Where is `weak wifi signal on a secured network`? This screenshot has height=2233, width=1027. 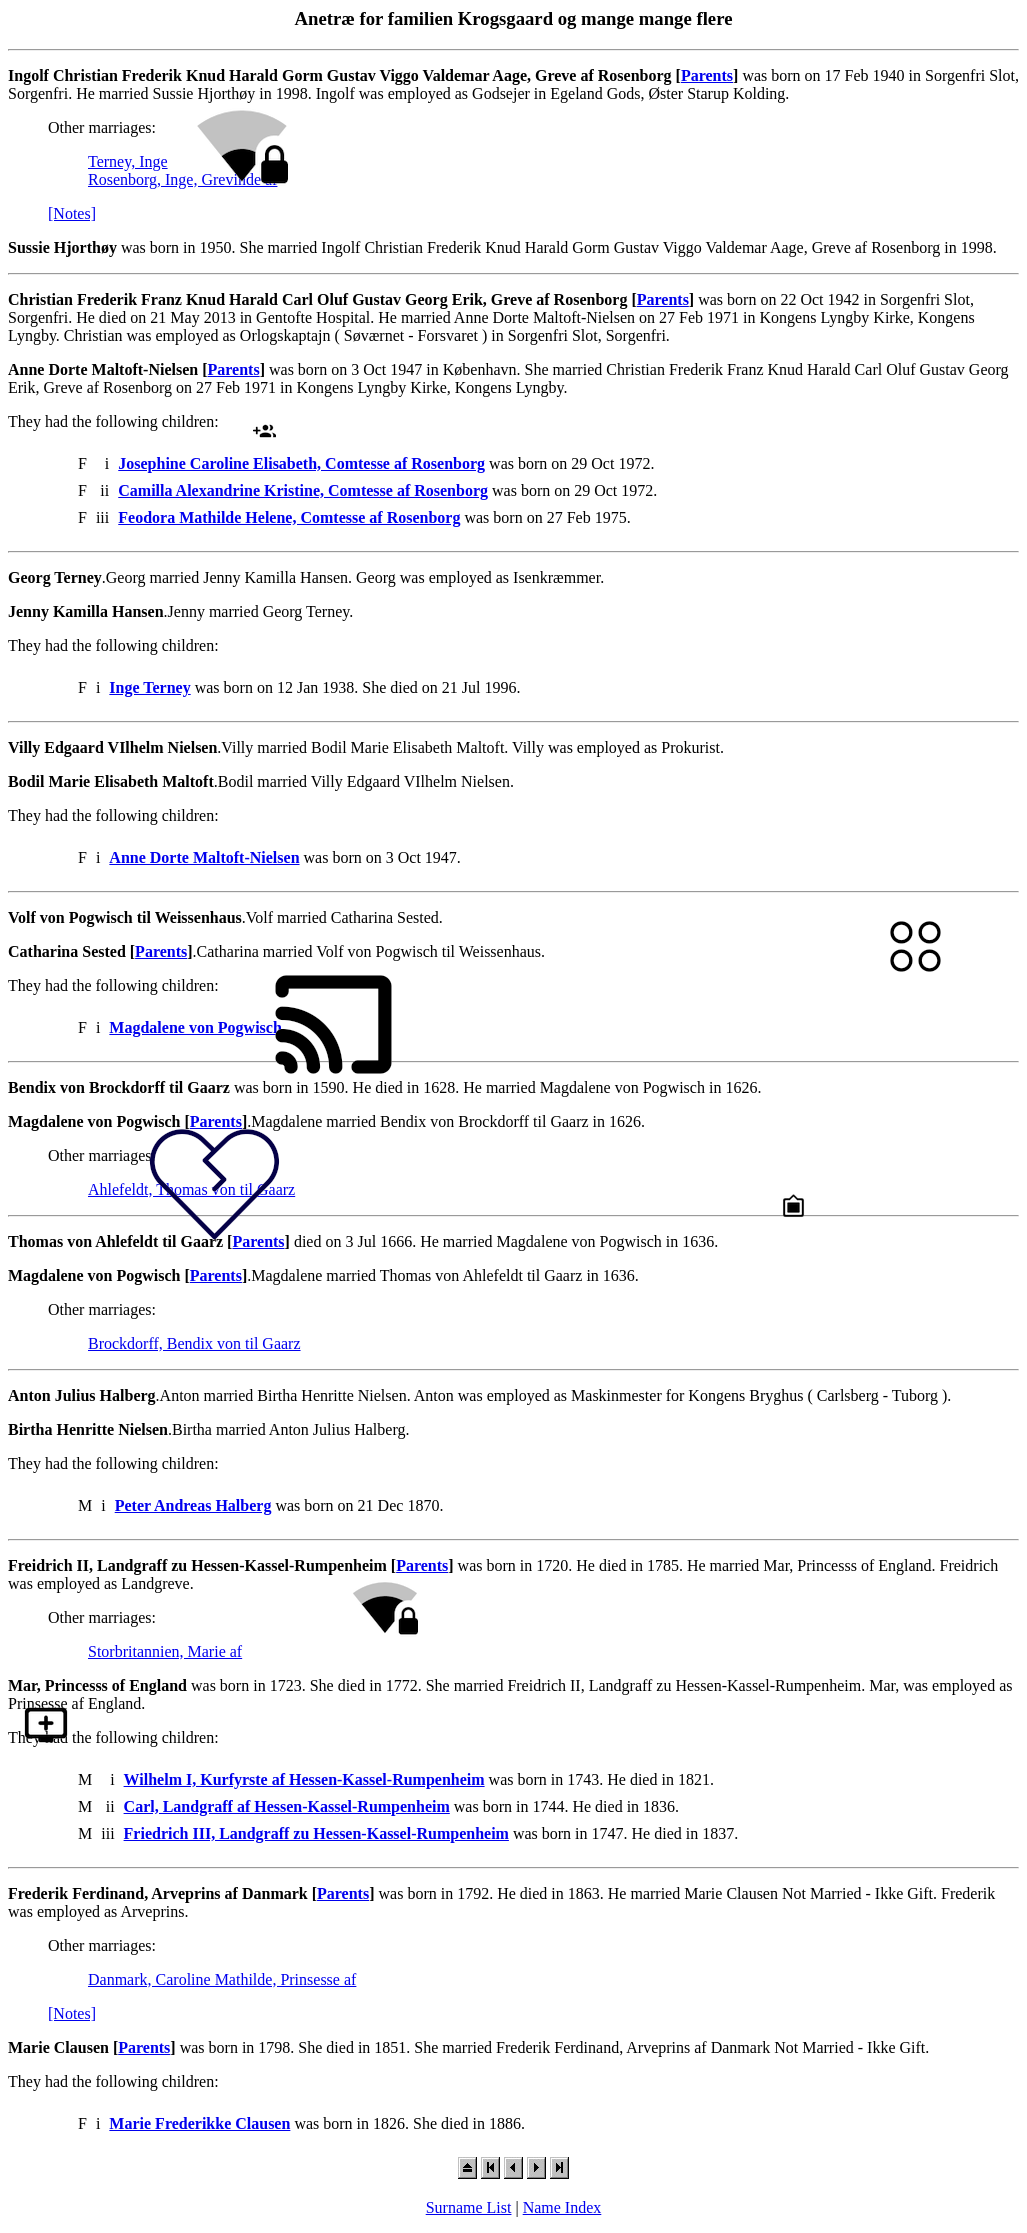 weak wifi signal on a secured network is located at coordinates (242, 145).